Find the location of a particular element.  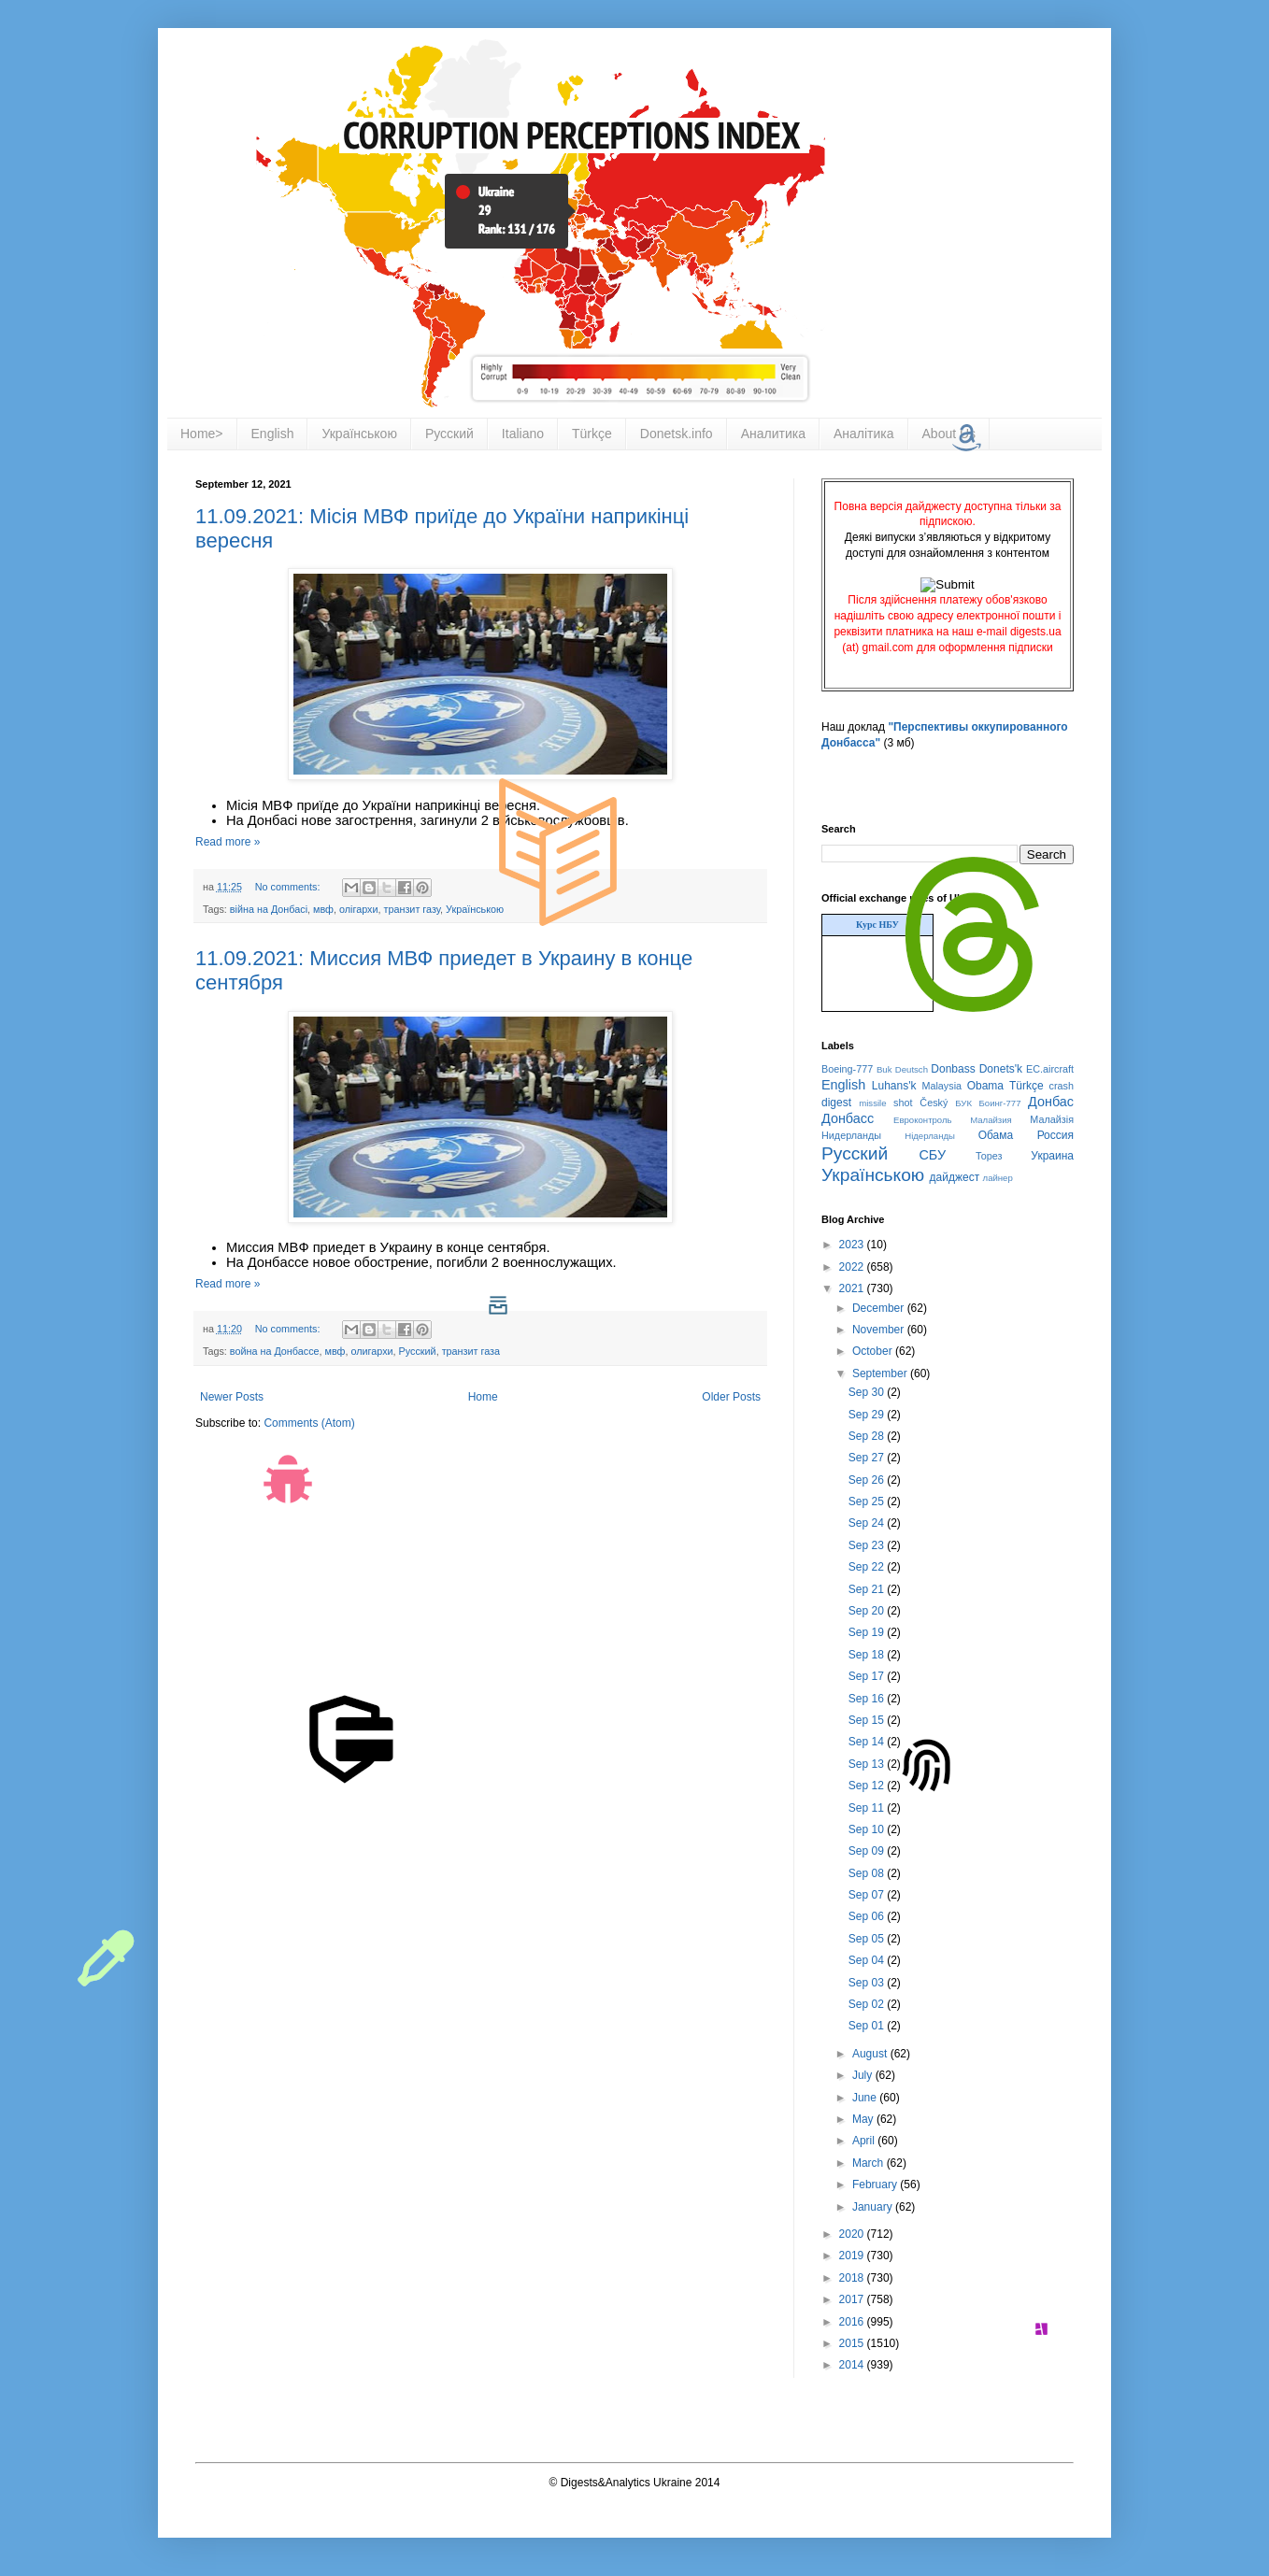

open the Threads app is located at coordinates (972, 934).